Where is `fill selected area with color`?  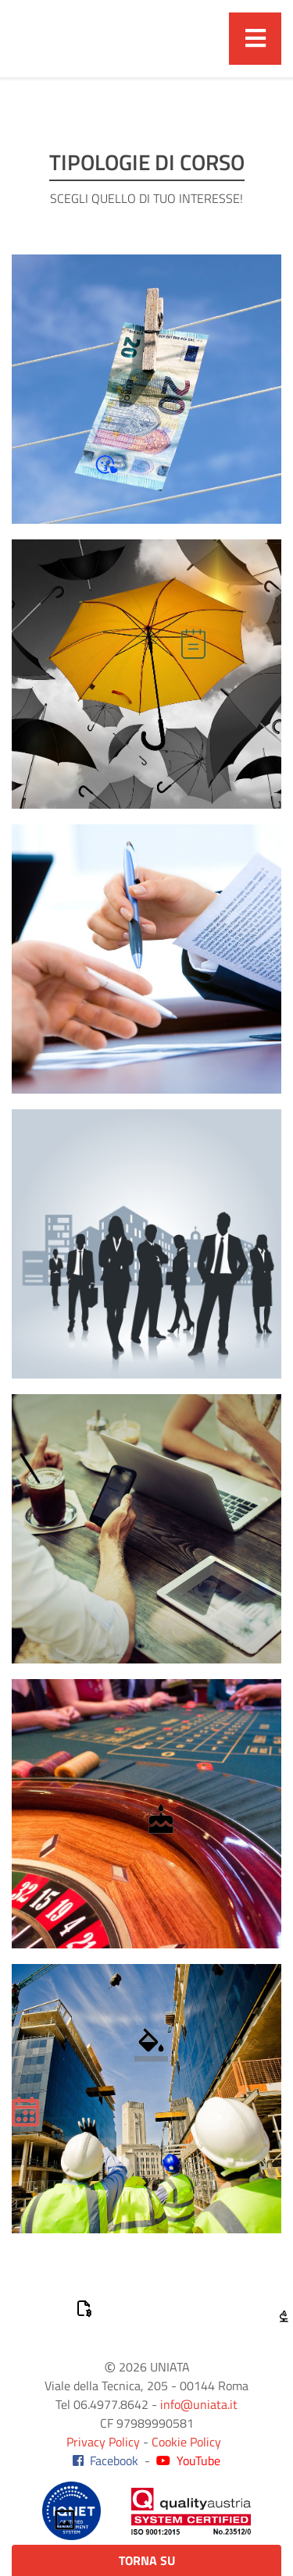 fill selected area with color is located at coordinates (151, 2044).